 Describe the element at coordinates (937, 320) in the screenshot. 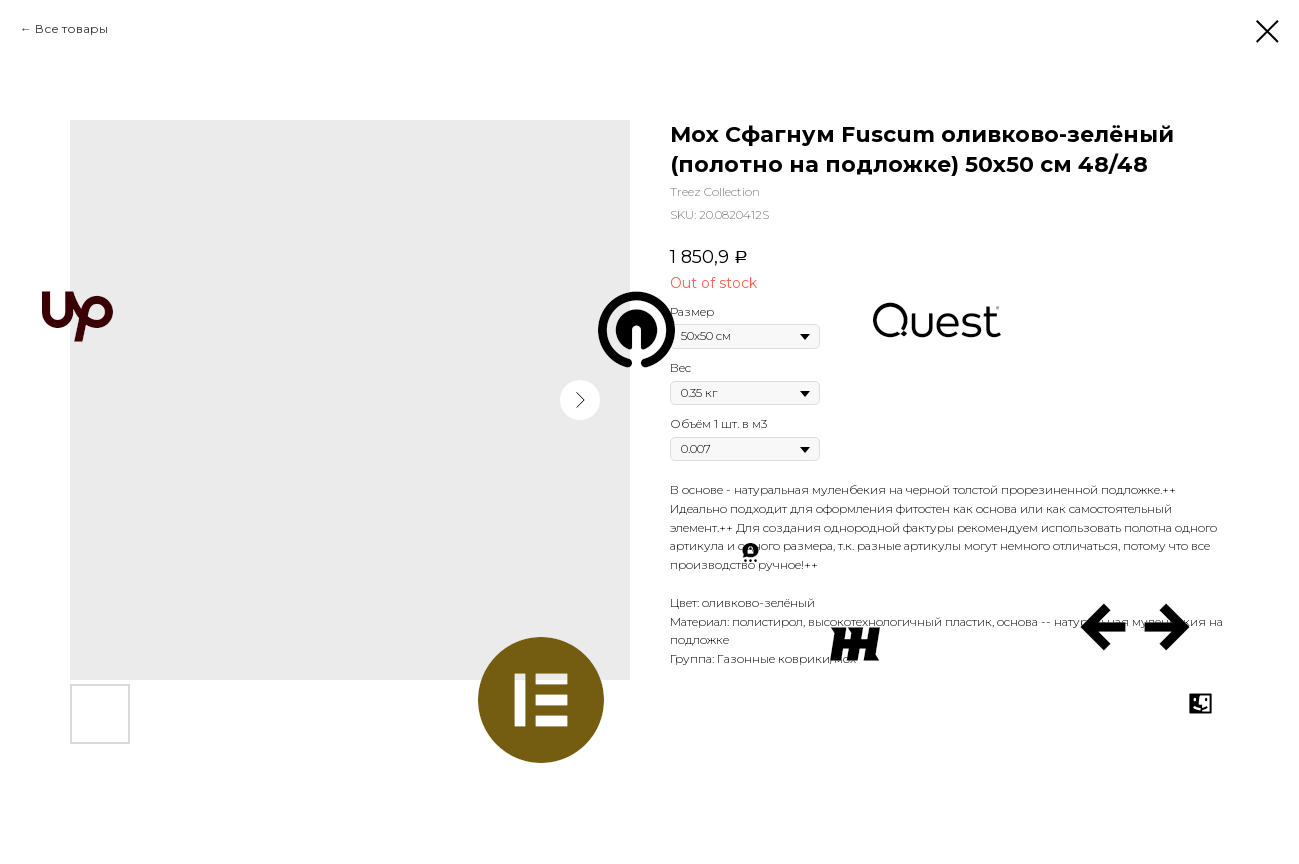

I see `Quest software or services branding` at that location.